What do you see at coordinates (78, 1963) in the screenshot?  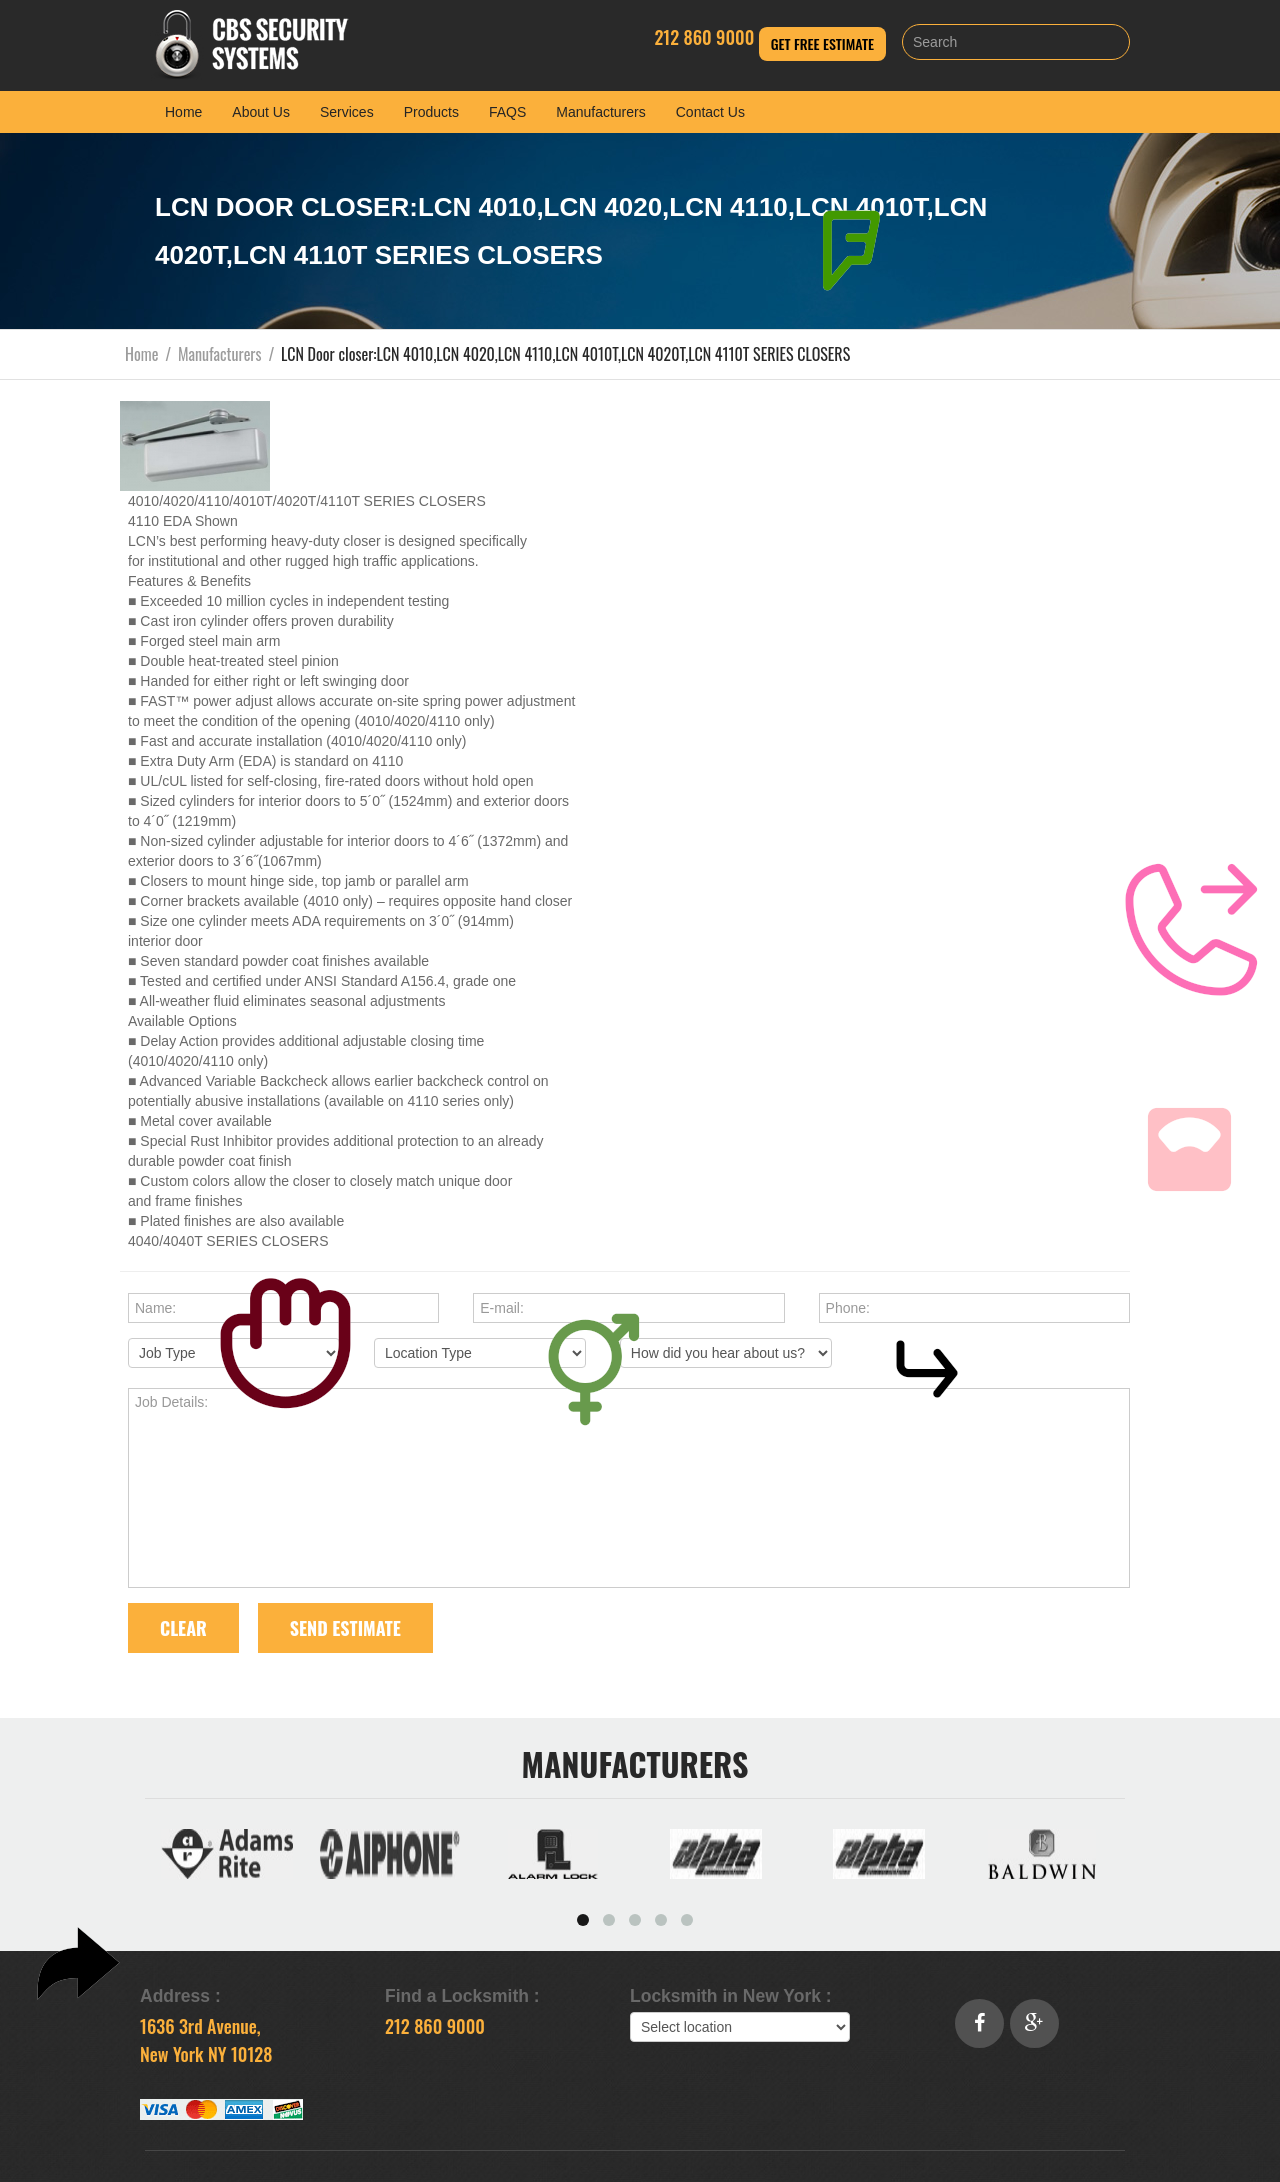 I see `share or forward content` at bounding box center [78, 1963].